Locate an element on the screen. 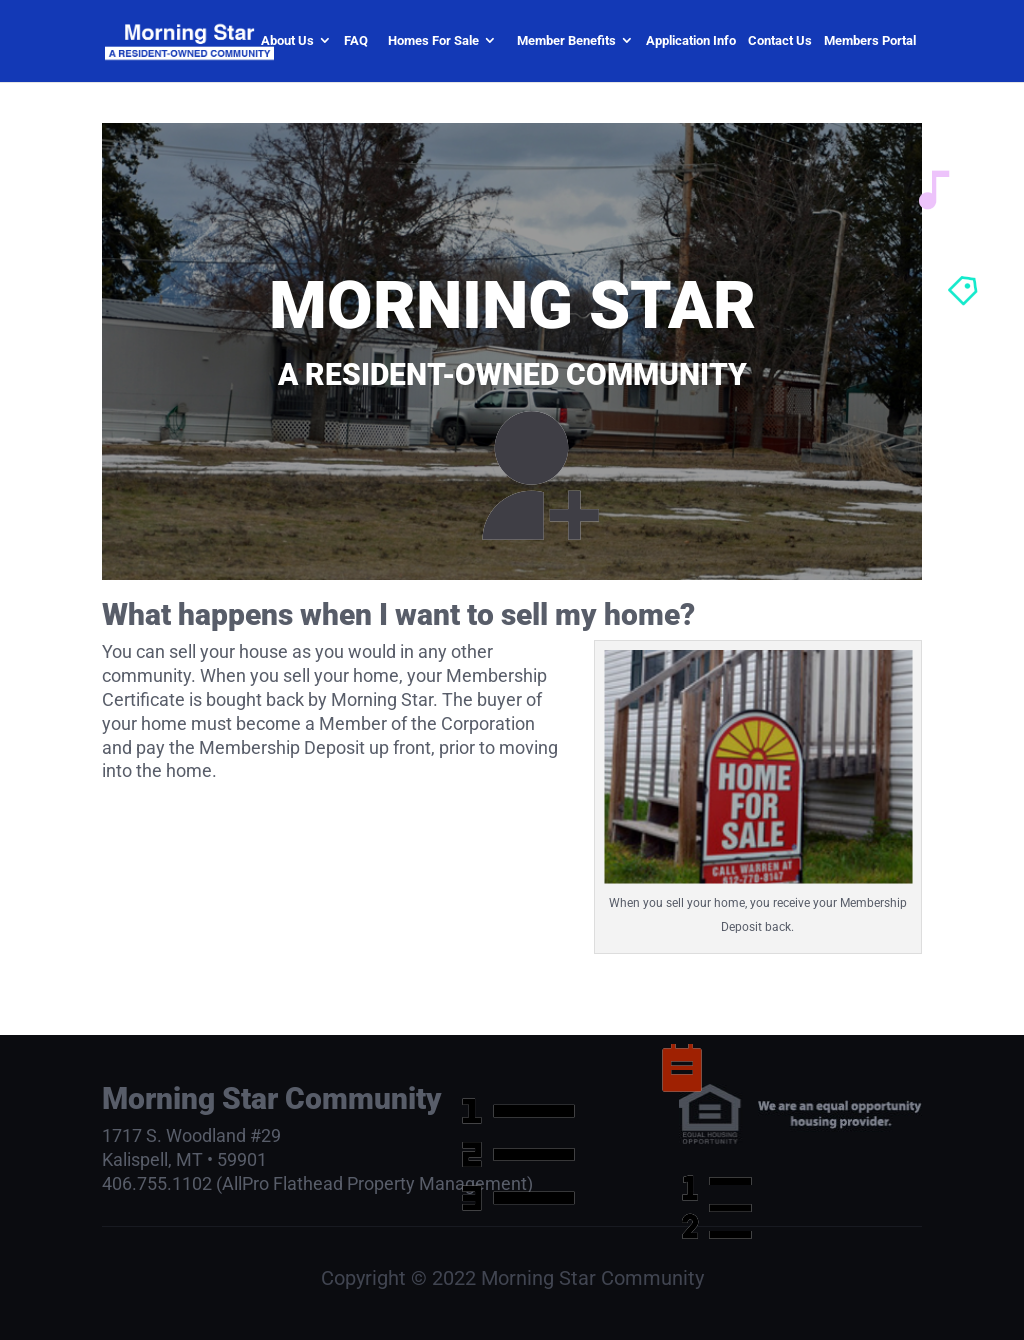 Image resolution: width=1024 pixels, height=1340 pixels. view your to-do list is located at coordinates (682, 1070).